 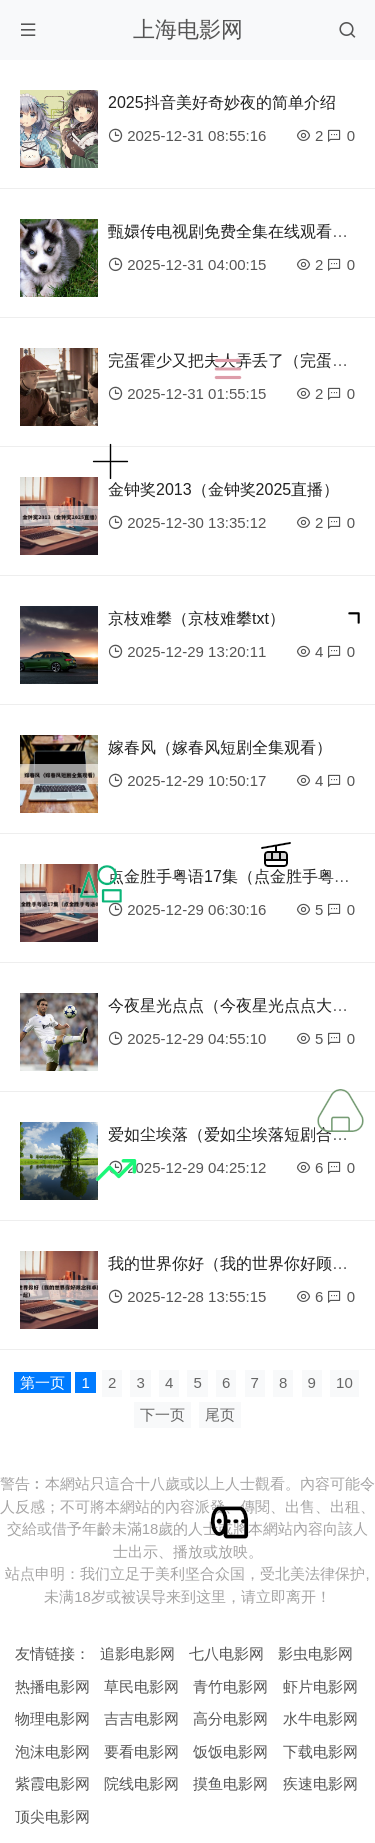 I want to click on navigate to external link, so click(x=354, y=618).